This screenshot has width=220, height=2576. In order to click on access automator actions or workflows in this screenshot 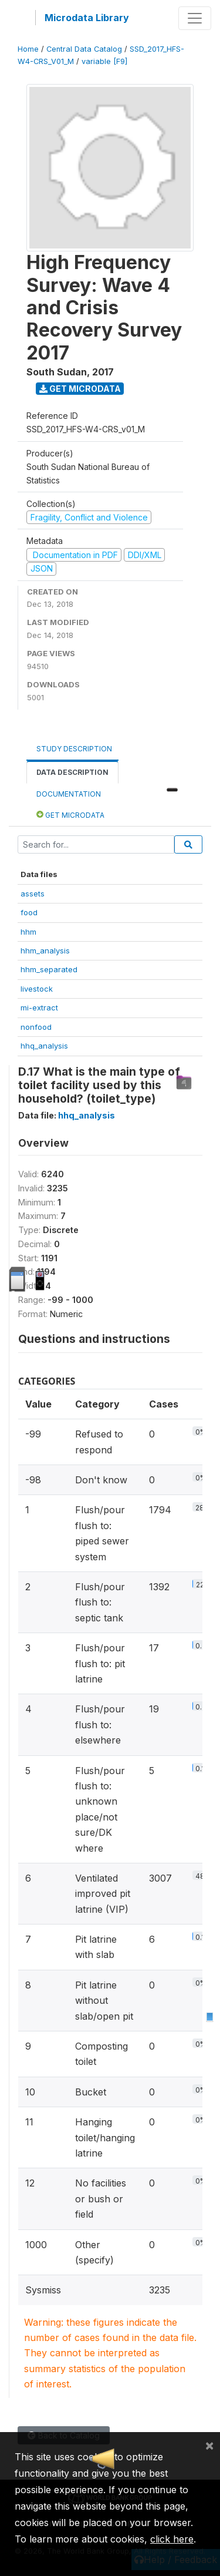, I will do `click(102, 2459)`.